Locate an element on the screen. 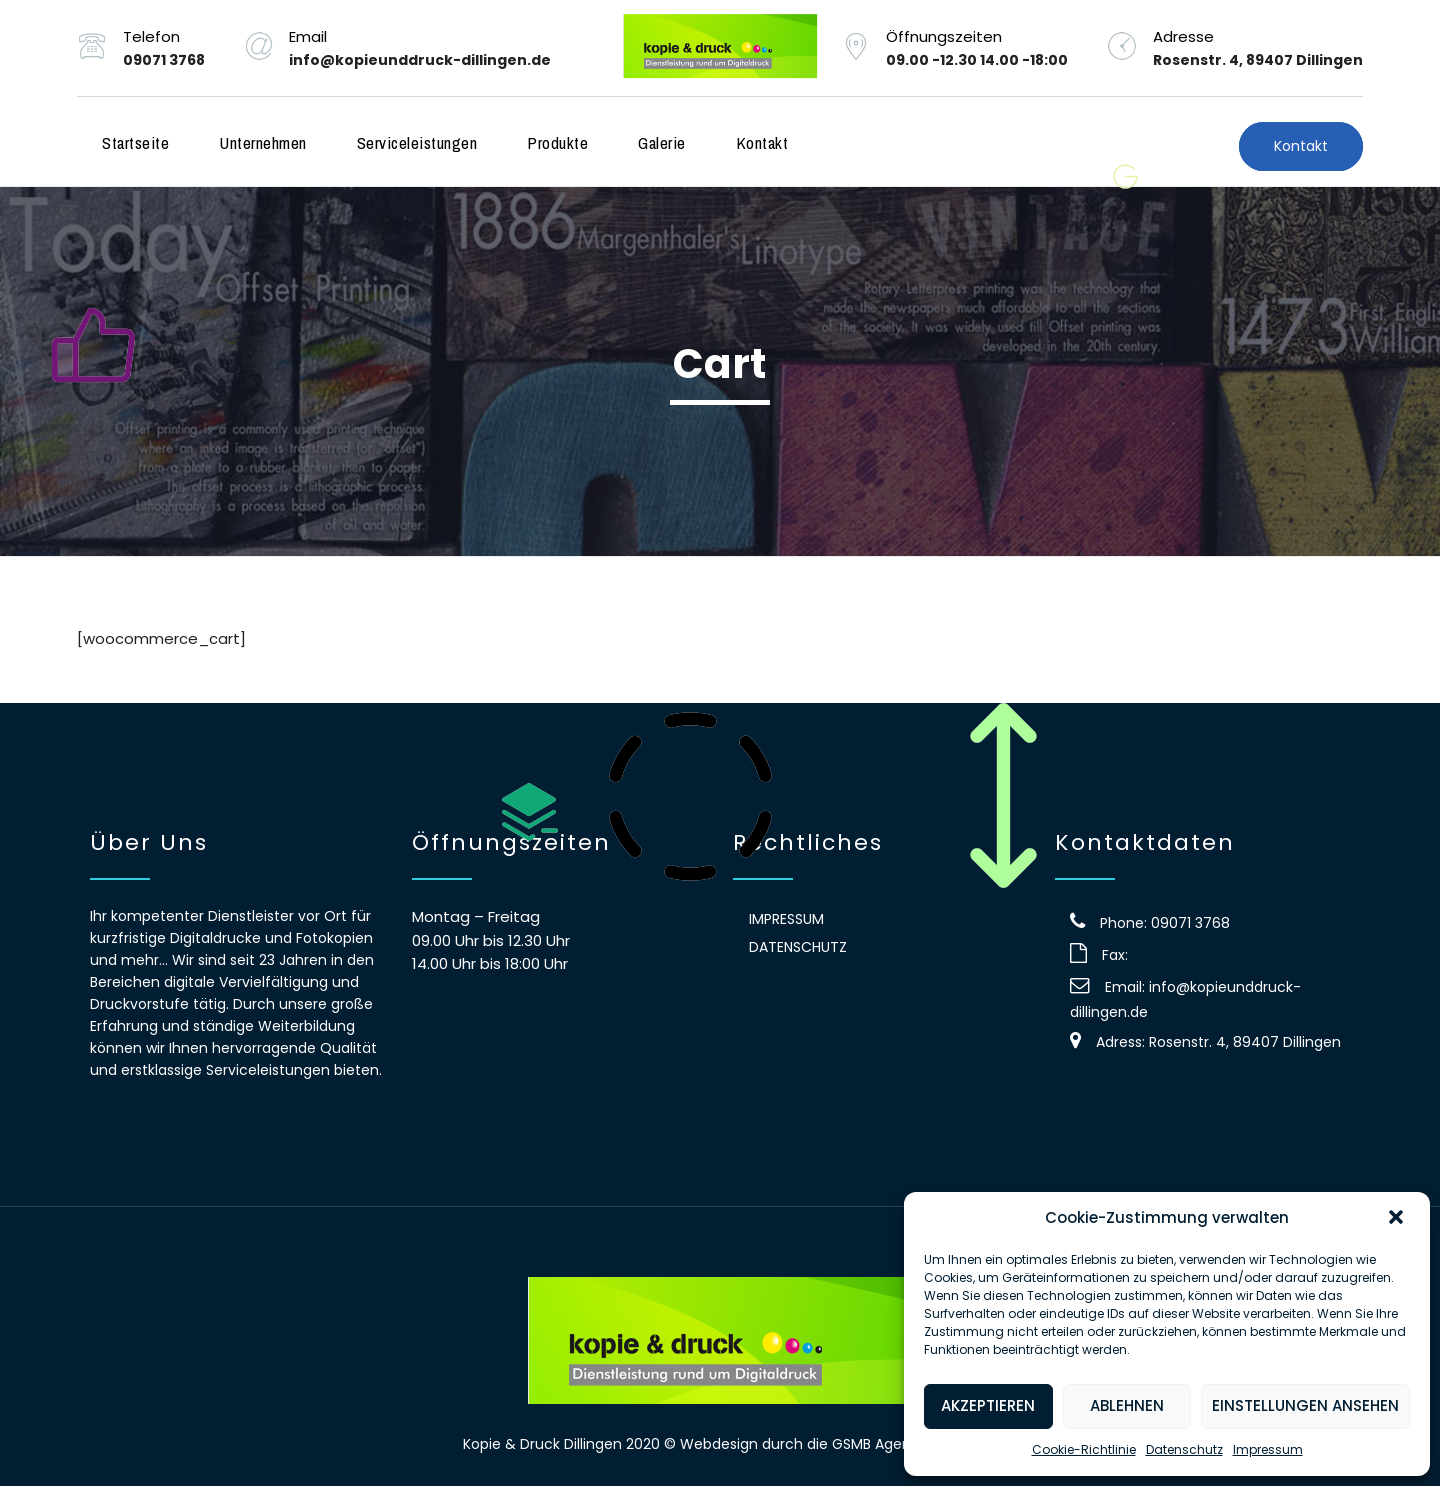 Image resolution: width=1440 pixels, height=1486 pixels. sign in with Google is located at coordinates (1125, 176).